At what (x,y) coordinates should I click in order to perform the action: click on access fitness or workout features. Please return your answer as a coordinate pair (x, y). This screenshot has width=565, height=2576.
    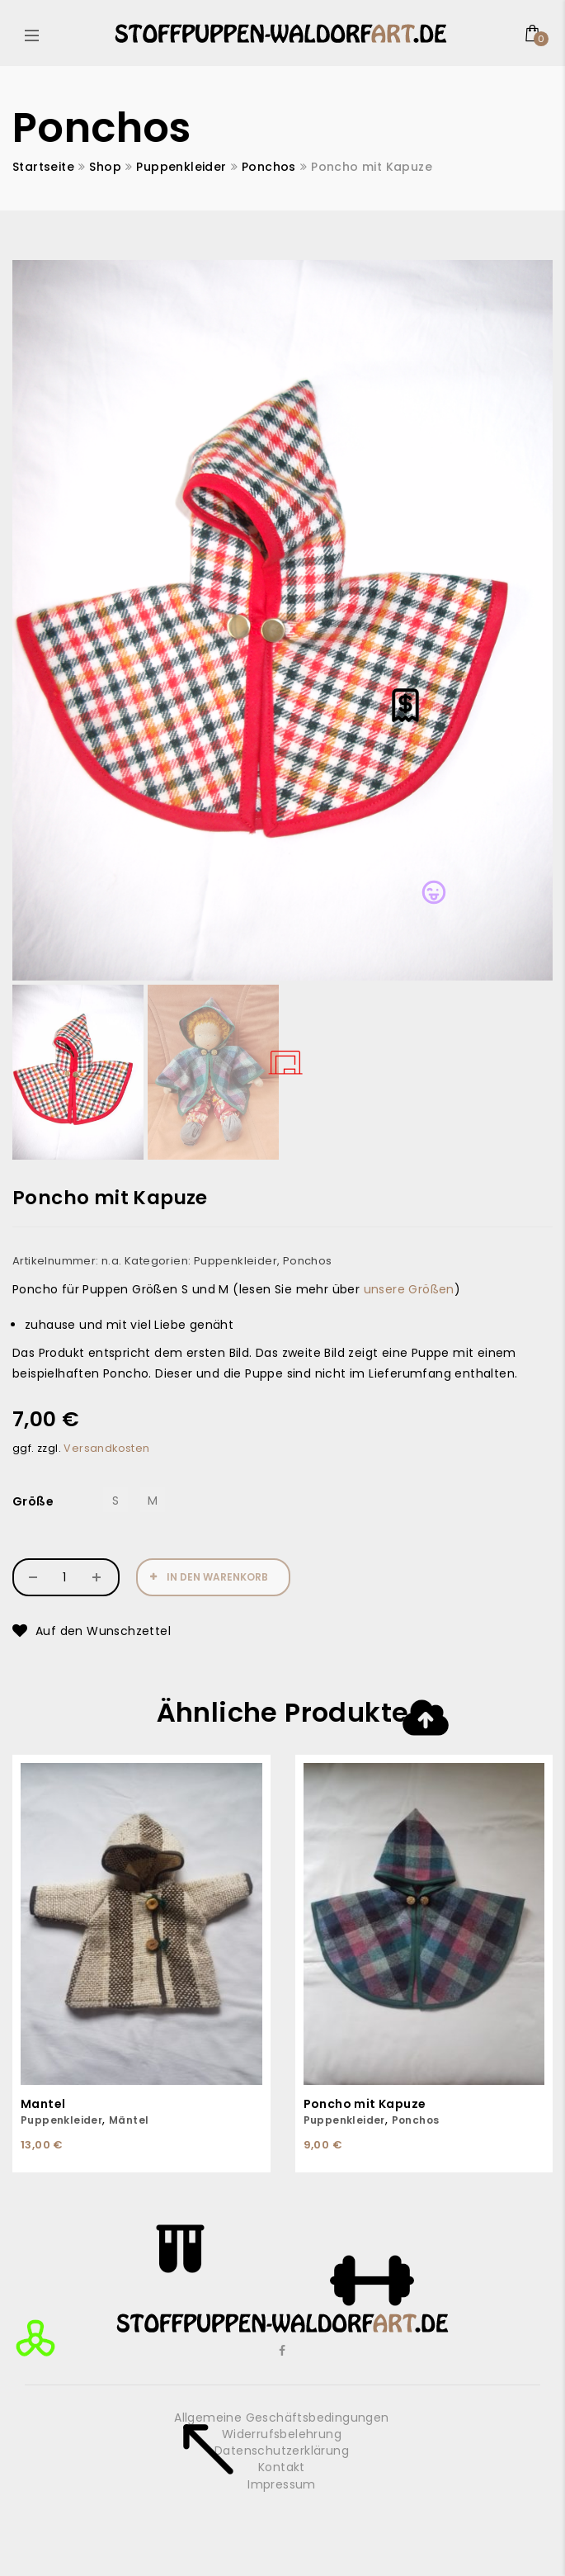
    Looking at the image, I should click on (372, 2281).